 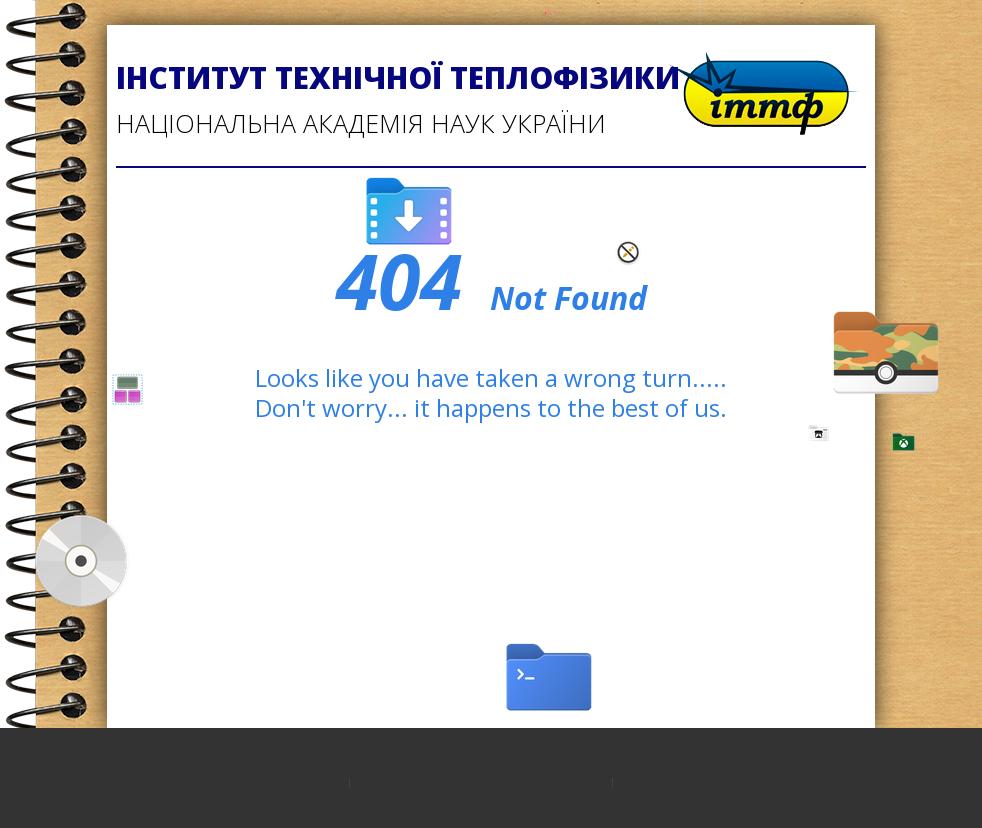 What do you see at coordinates (548, 679) in the screenshot?
I see `open folder containing powershell scripts` at bounding box center [548, 679].